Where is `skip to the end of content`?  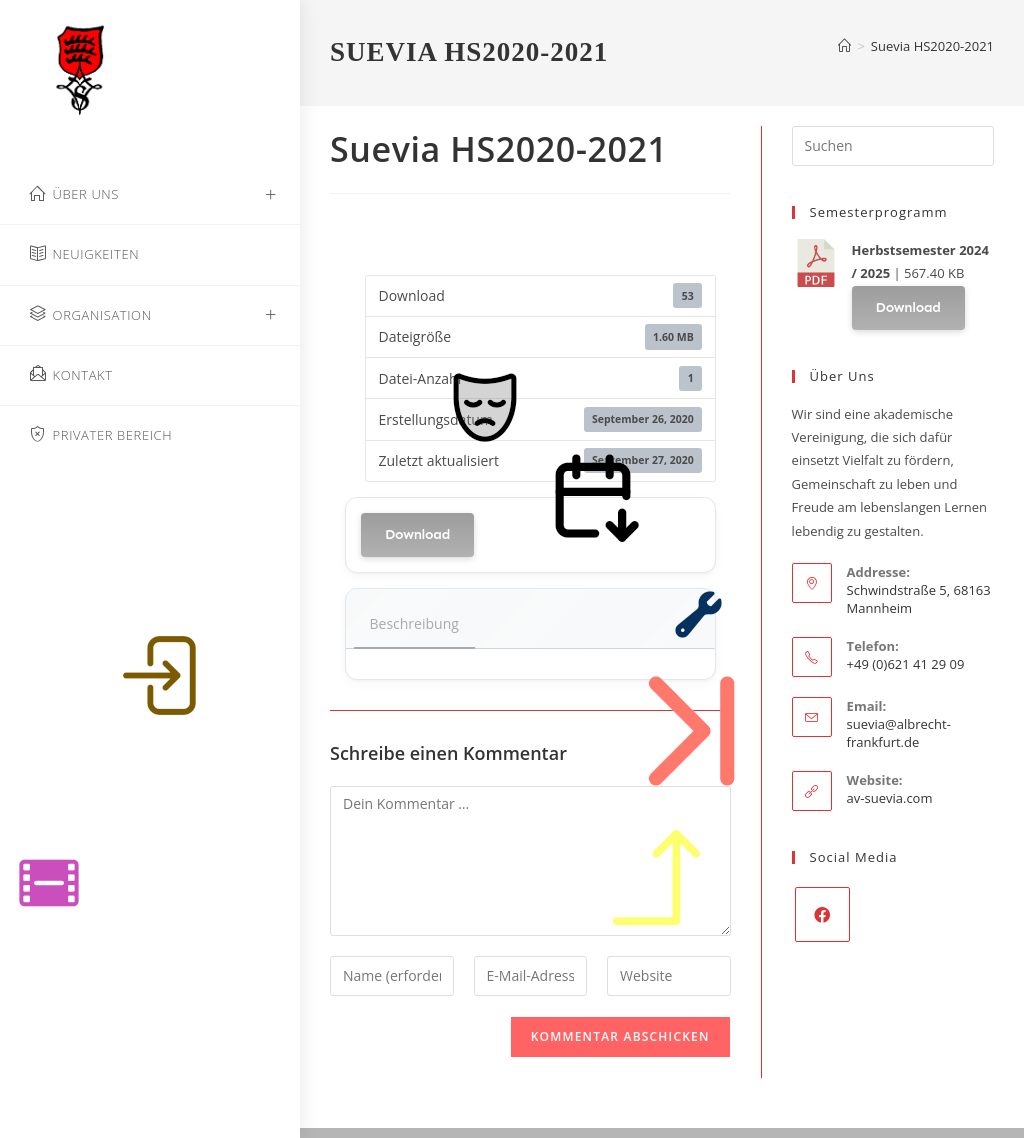 skip to the end of content is located at coordinates (694, 731).